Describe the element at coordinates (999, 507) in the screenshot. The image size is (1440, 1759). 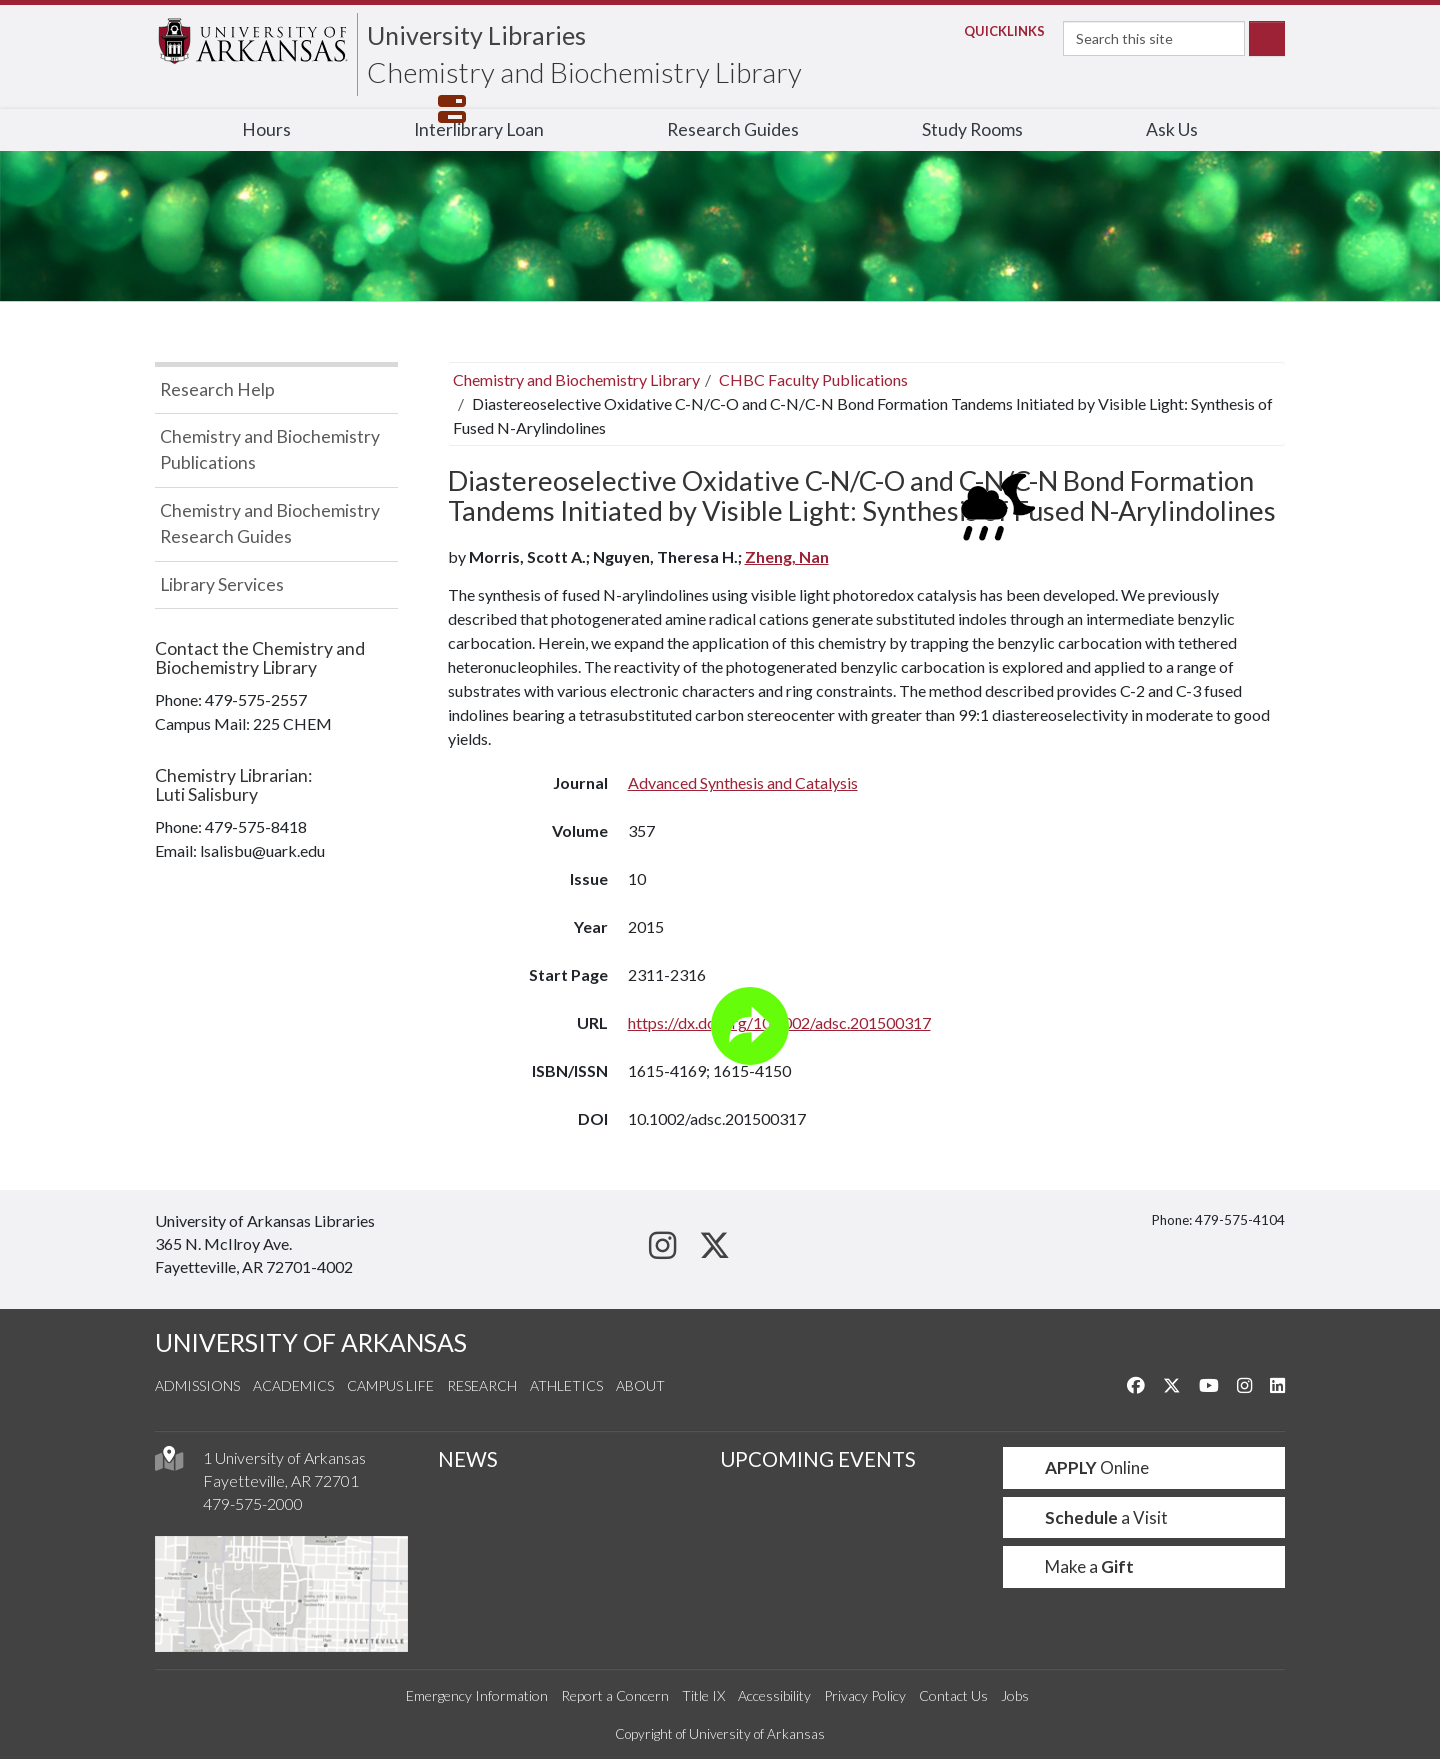
I see `indicates nighttime rain in weather forecast` at that location.